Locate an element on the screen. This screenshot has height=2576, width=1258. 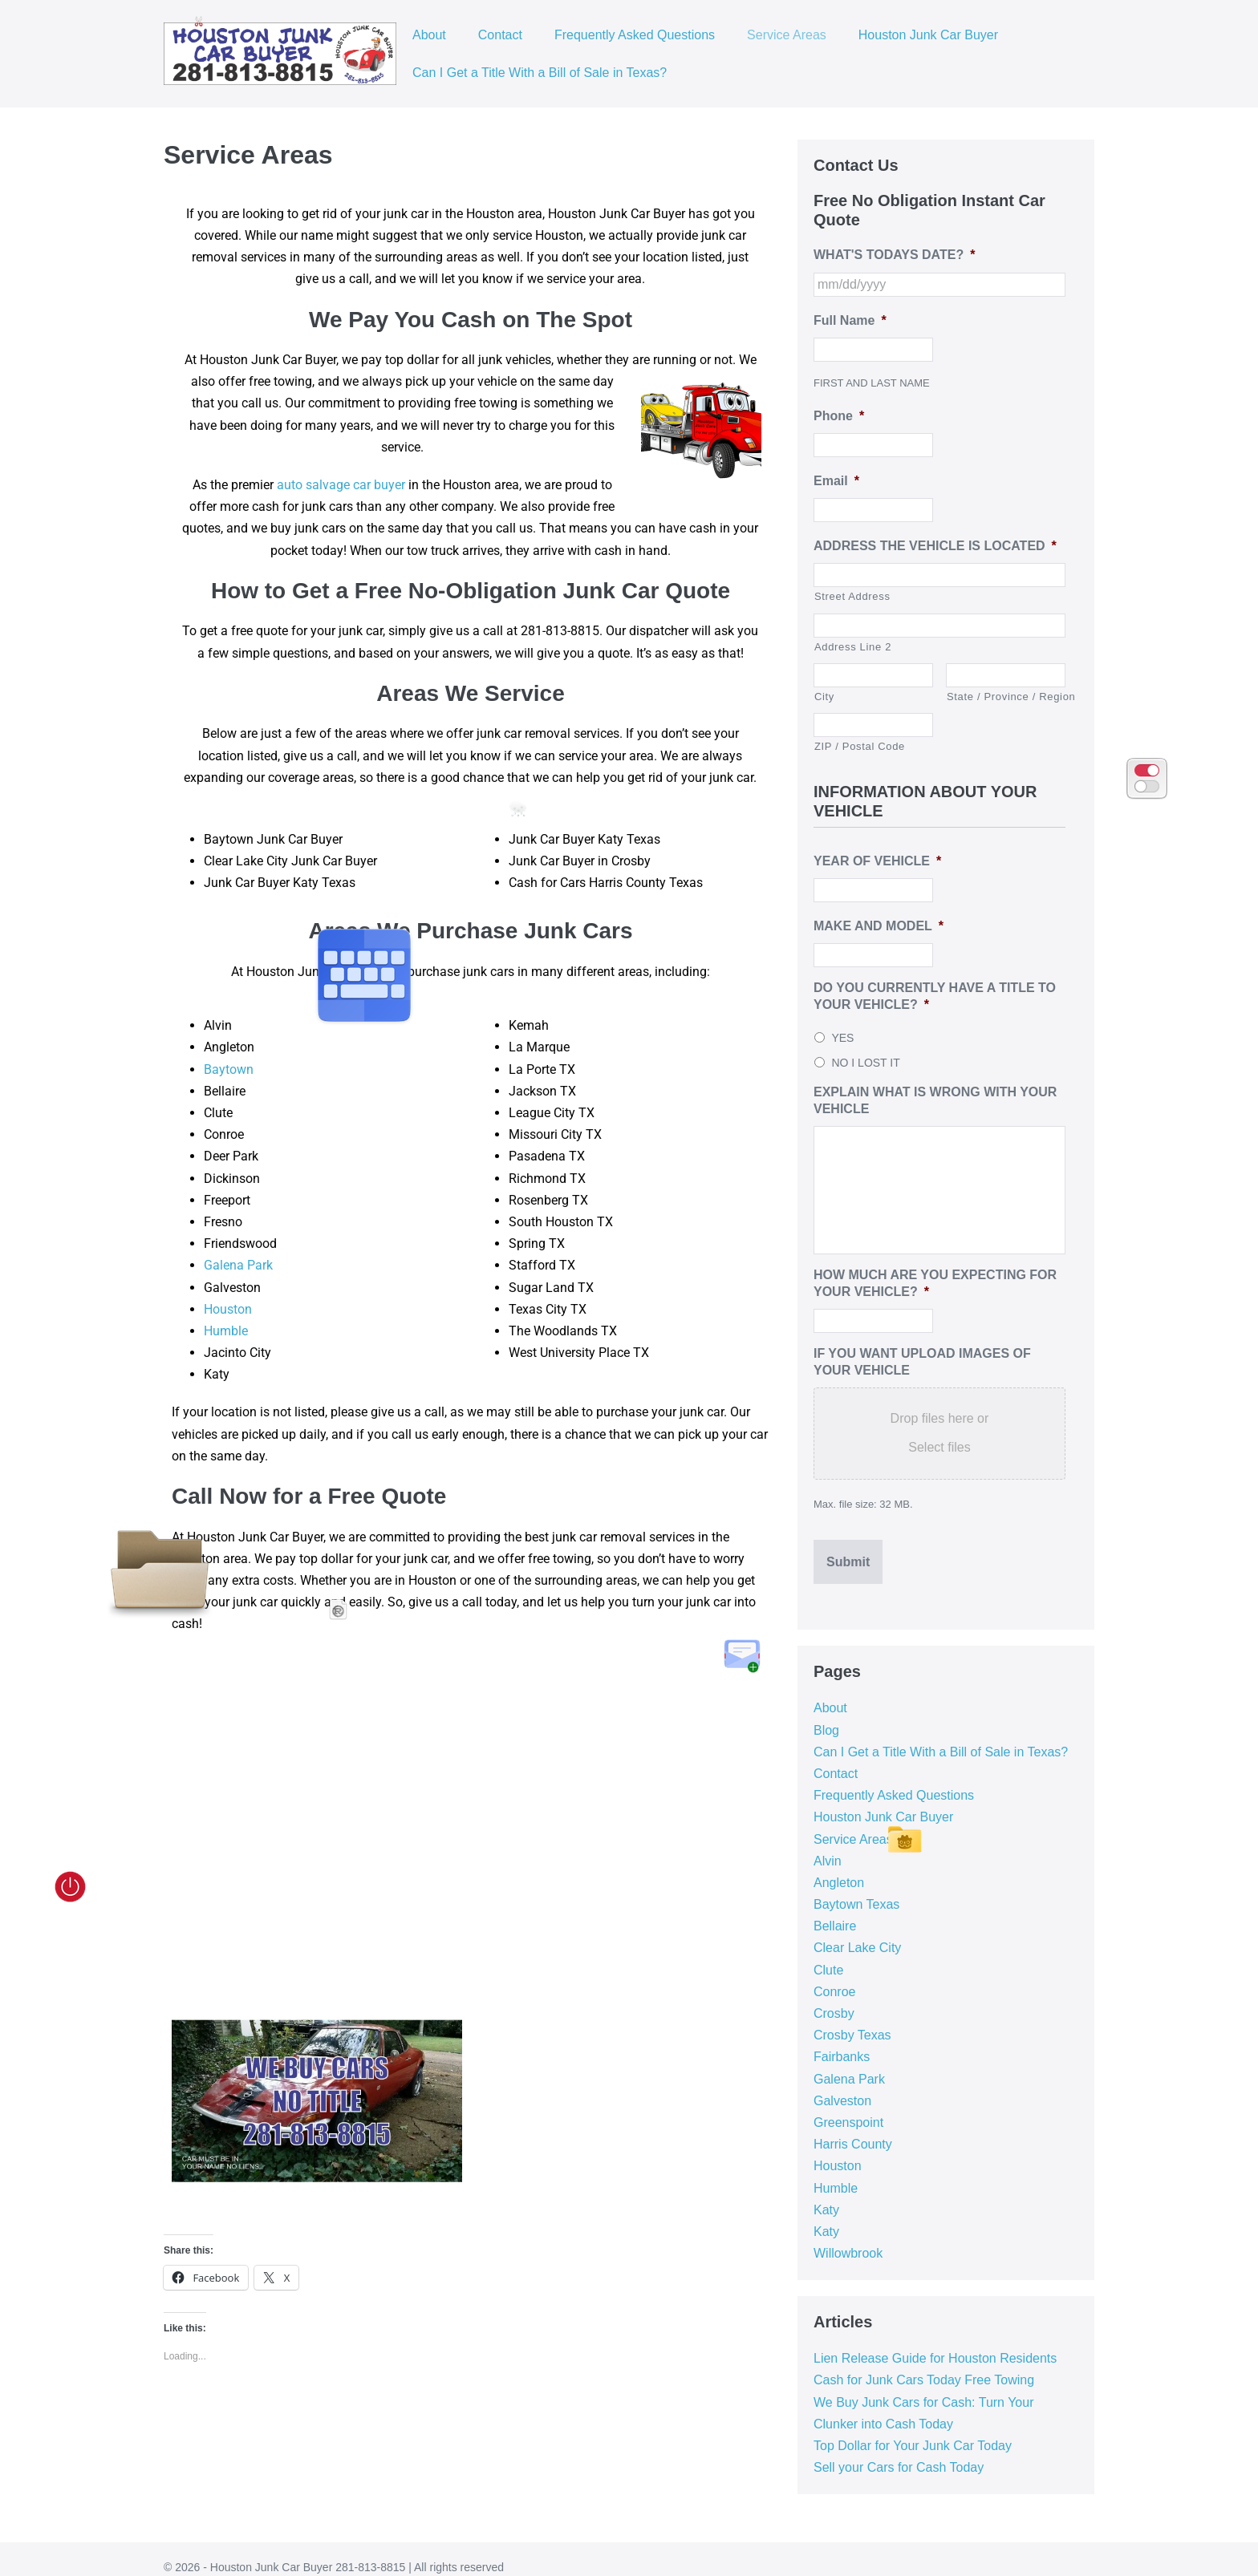
cut selected content to clipboard is located at coordinates (198, 21).